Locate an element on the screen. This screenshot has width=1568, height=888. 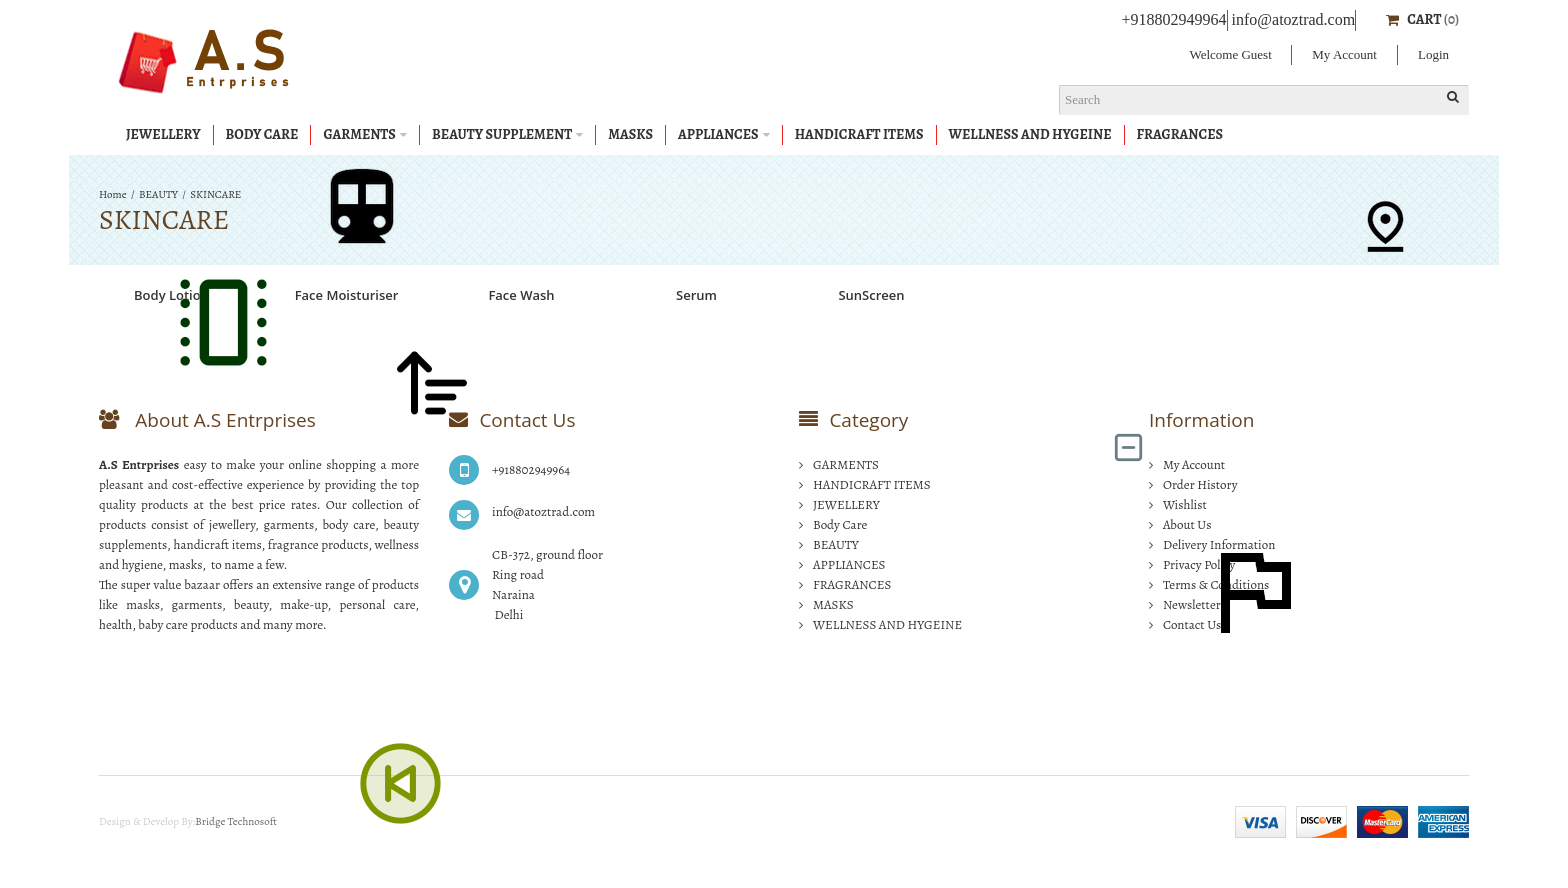
flag or bookmark an item for later is located at coordinates (1253, 590).